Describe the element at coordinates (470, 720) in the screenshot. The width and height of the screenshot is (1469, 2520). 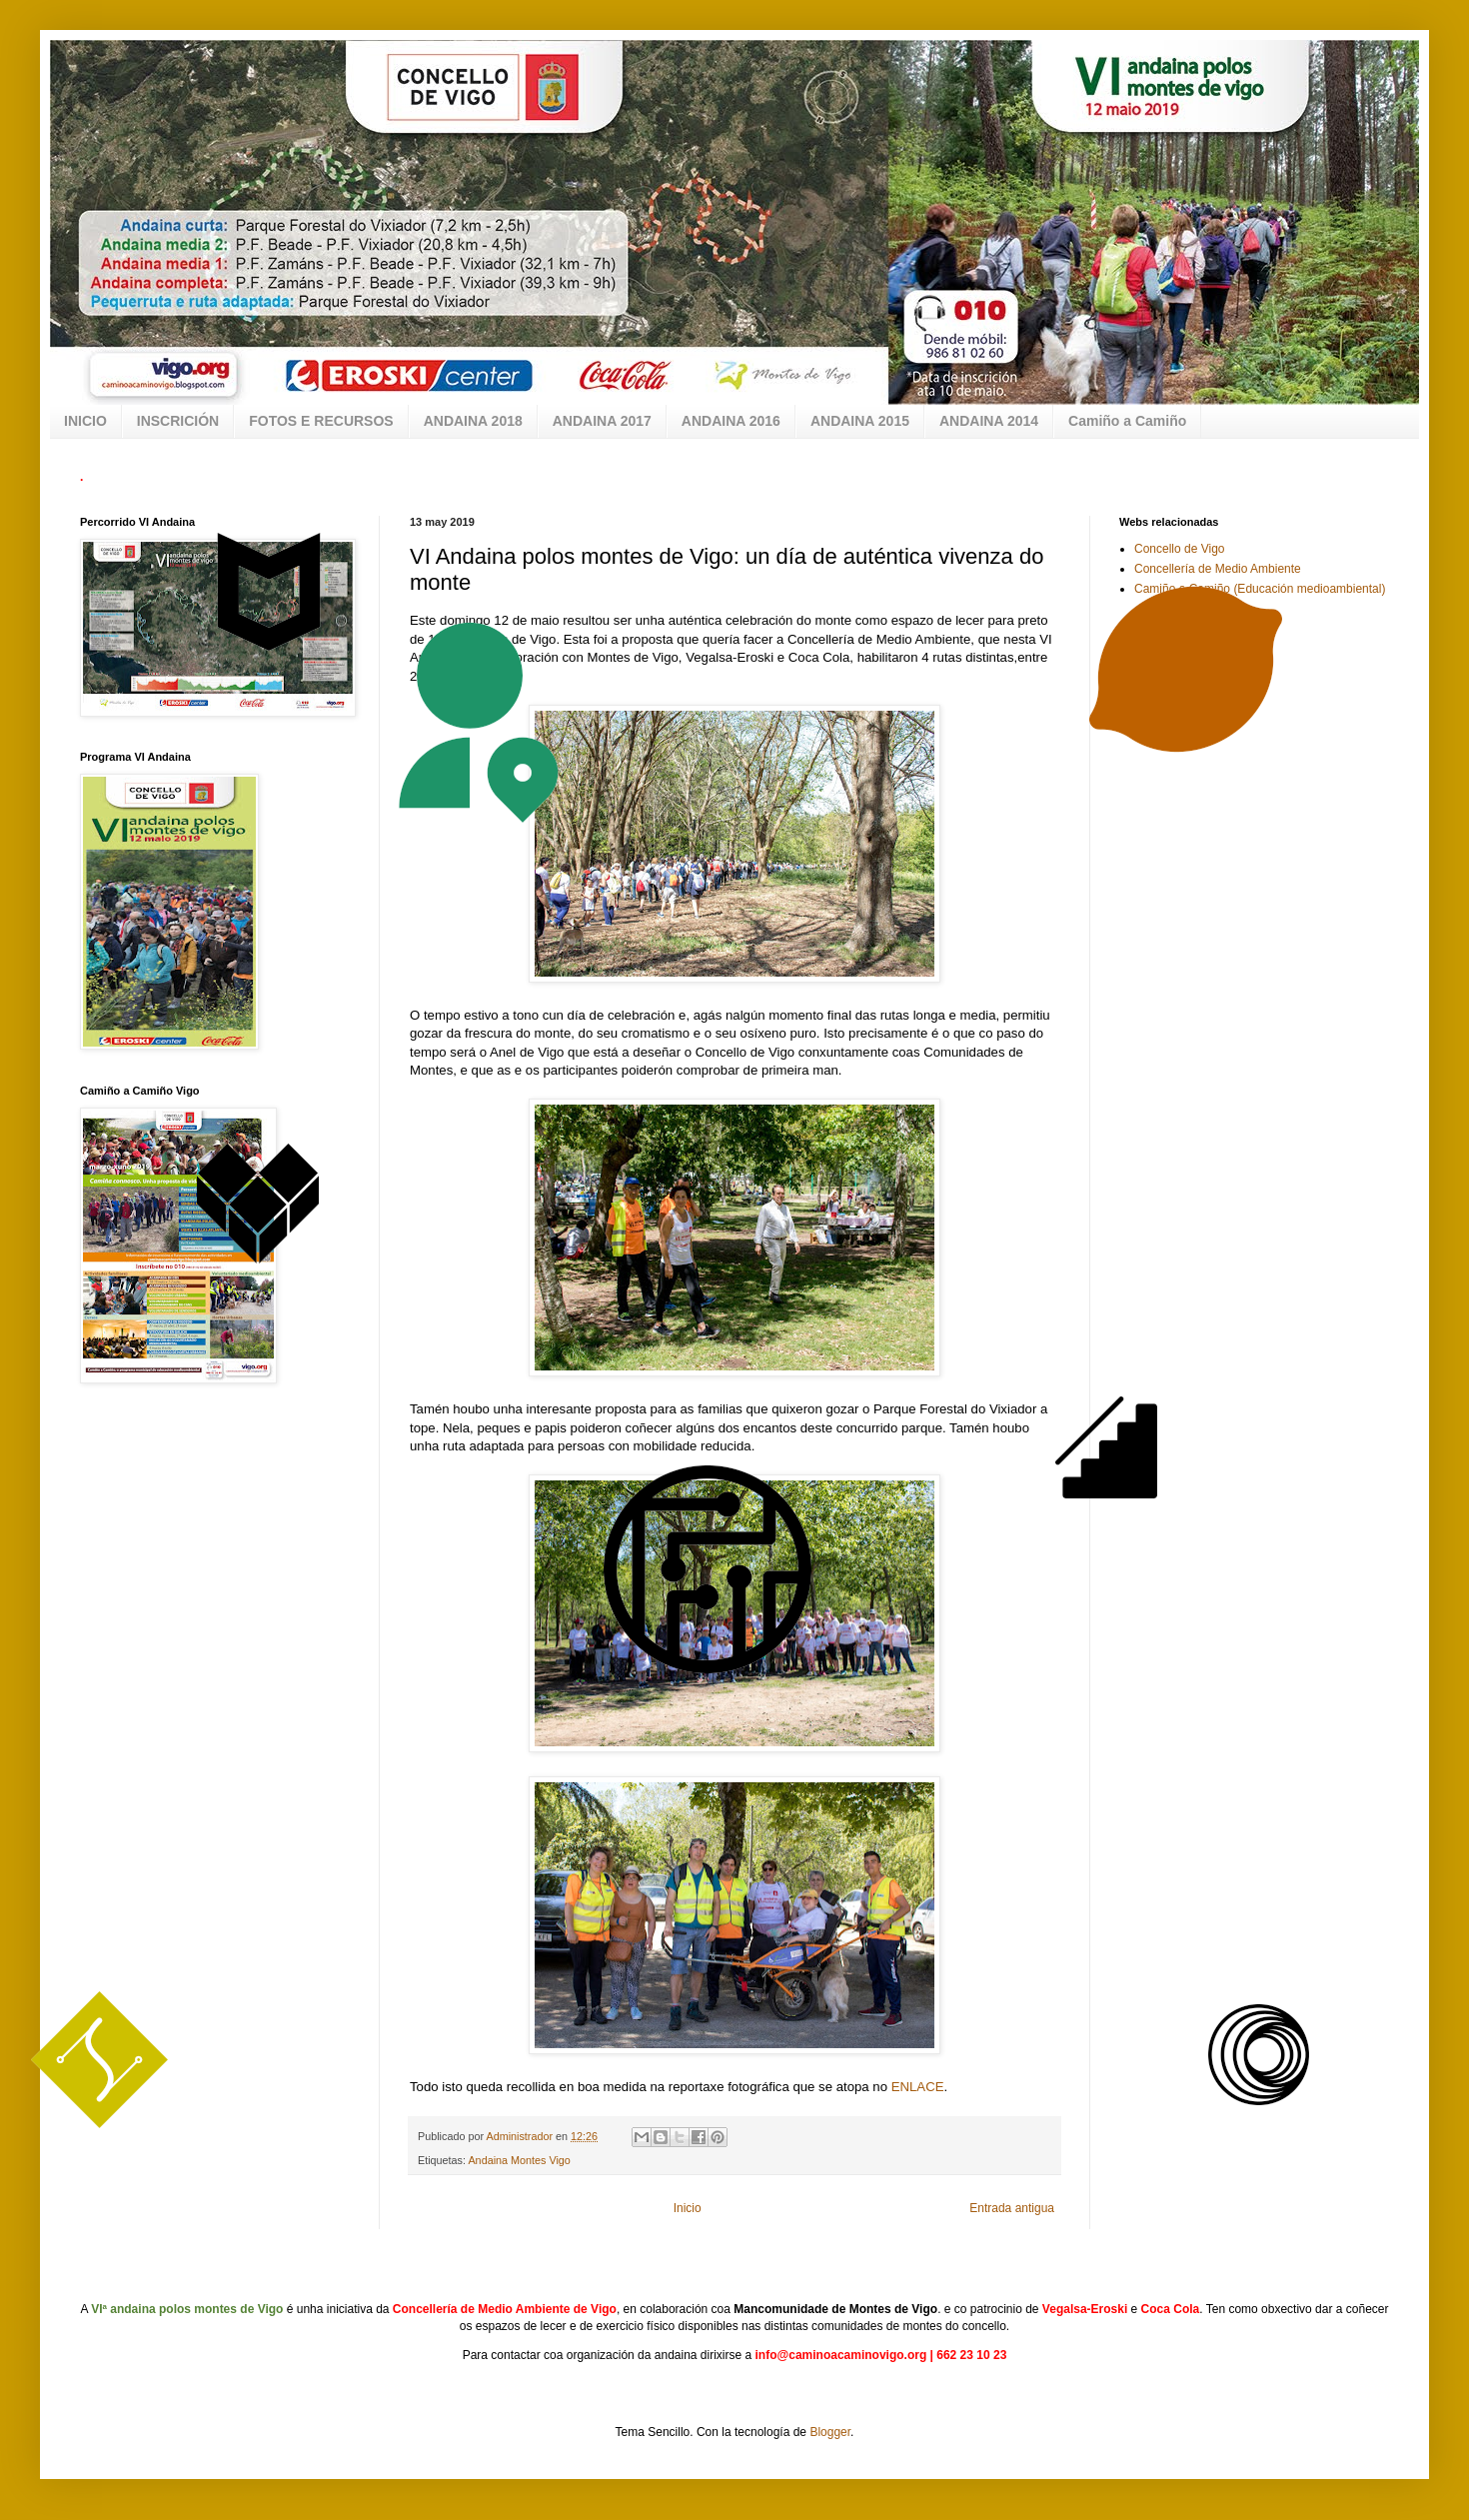
I see `view user's current location` at that location.